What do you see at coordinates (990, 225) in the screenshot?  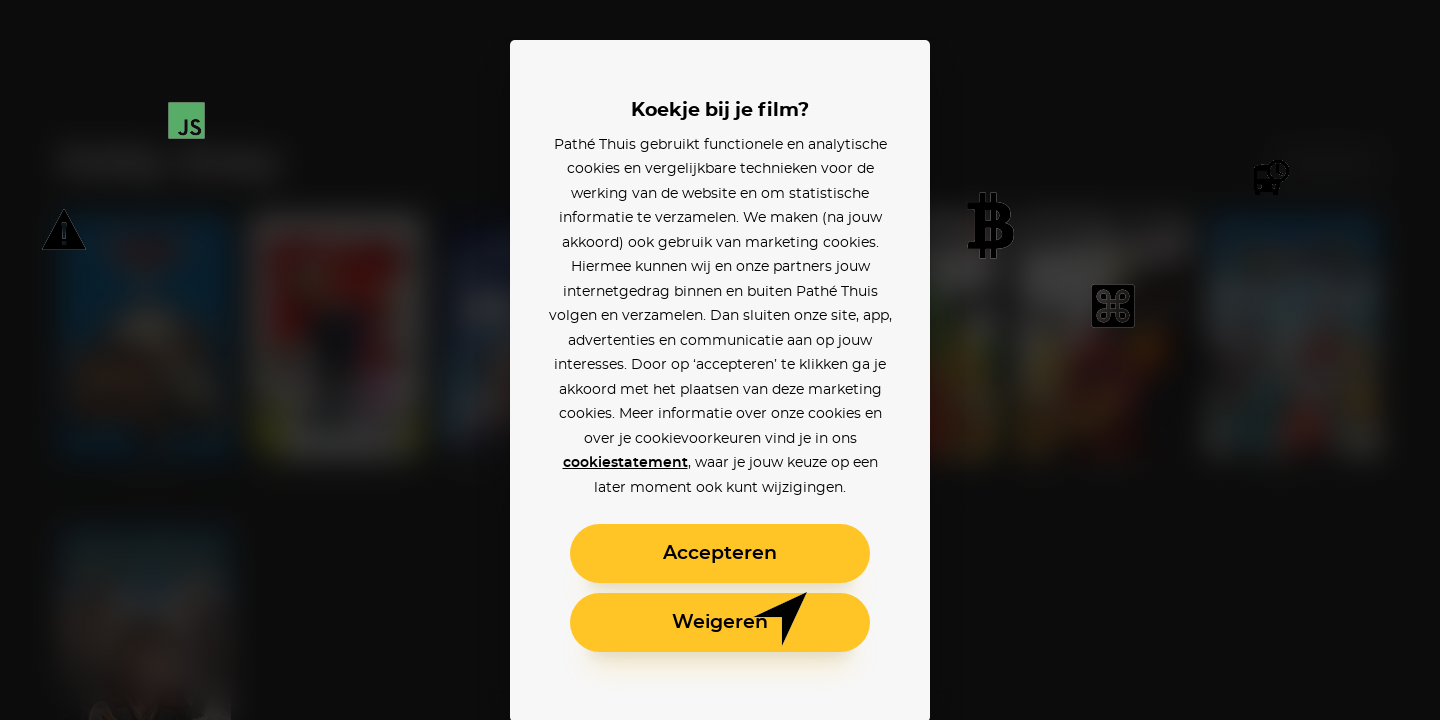 I see `bitcoin cryptocurrency logo` at bounding box center [990, 225].